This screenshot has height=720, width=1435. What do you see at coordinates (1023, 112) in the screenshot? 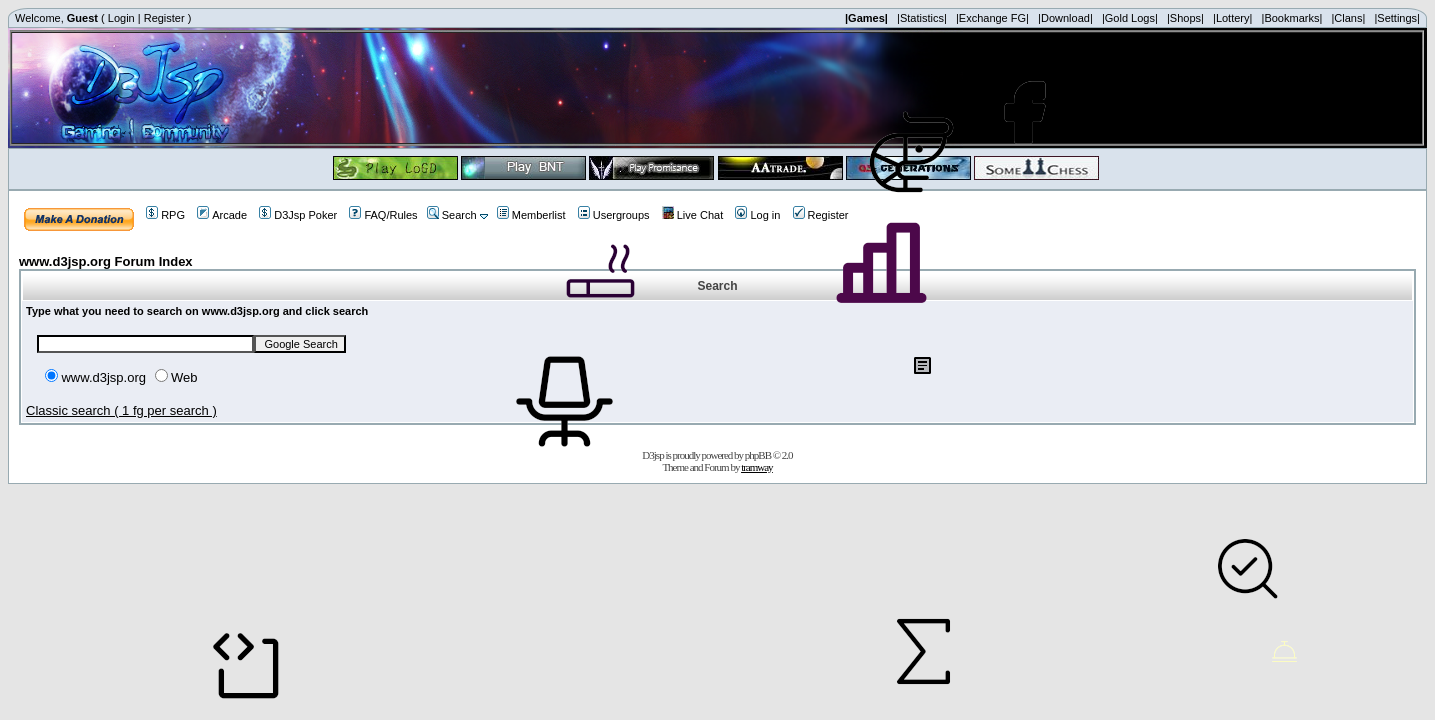
I see `connect with Facebook` at bounding box center [1023, 112].